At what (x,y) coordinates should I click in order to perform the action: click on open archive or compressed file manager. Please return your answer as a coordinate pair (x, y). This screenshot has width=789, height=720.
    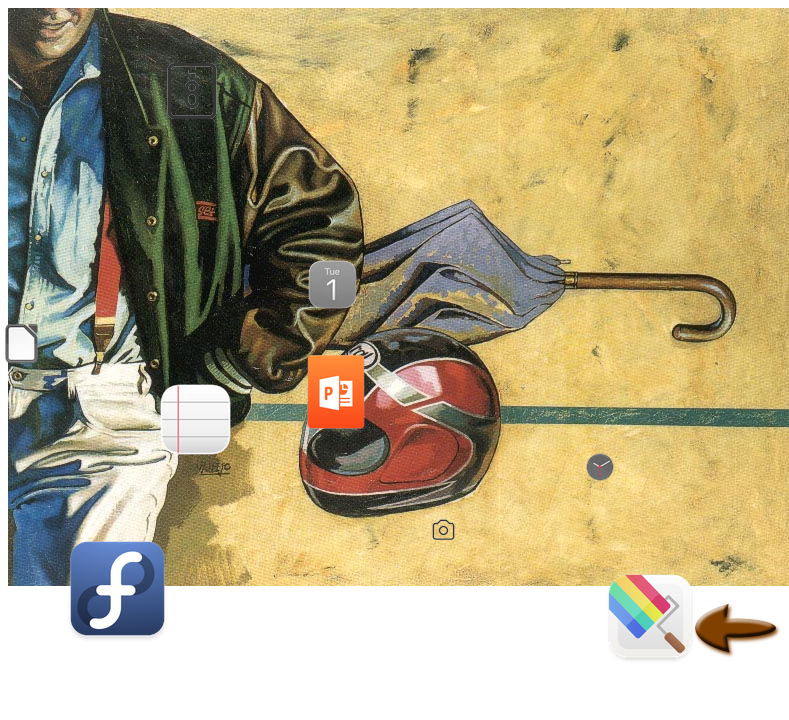
    Looking at the image, I should click on (192, 91).